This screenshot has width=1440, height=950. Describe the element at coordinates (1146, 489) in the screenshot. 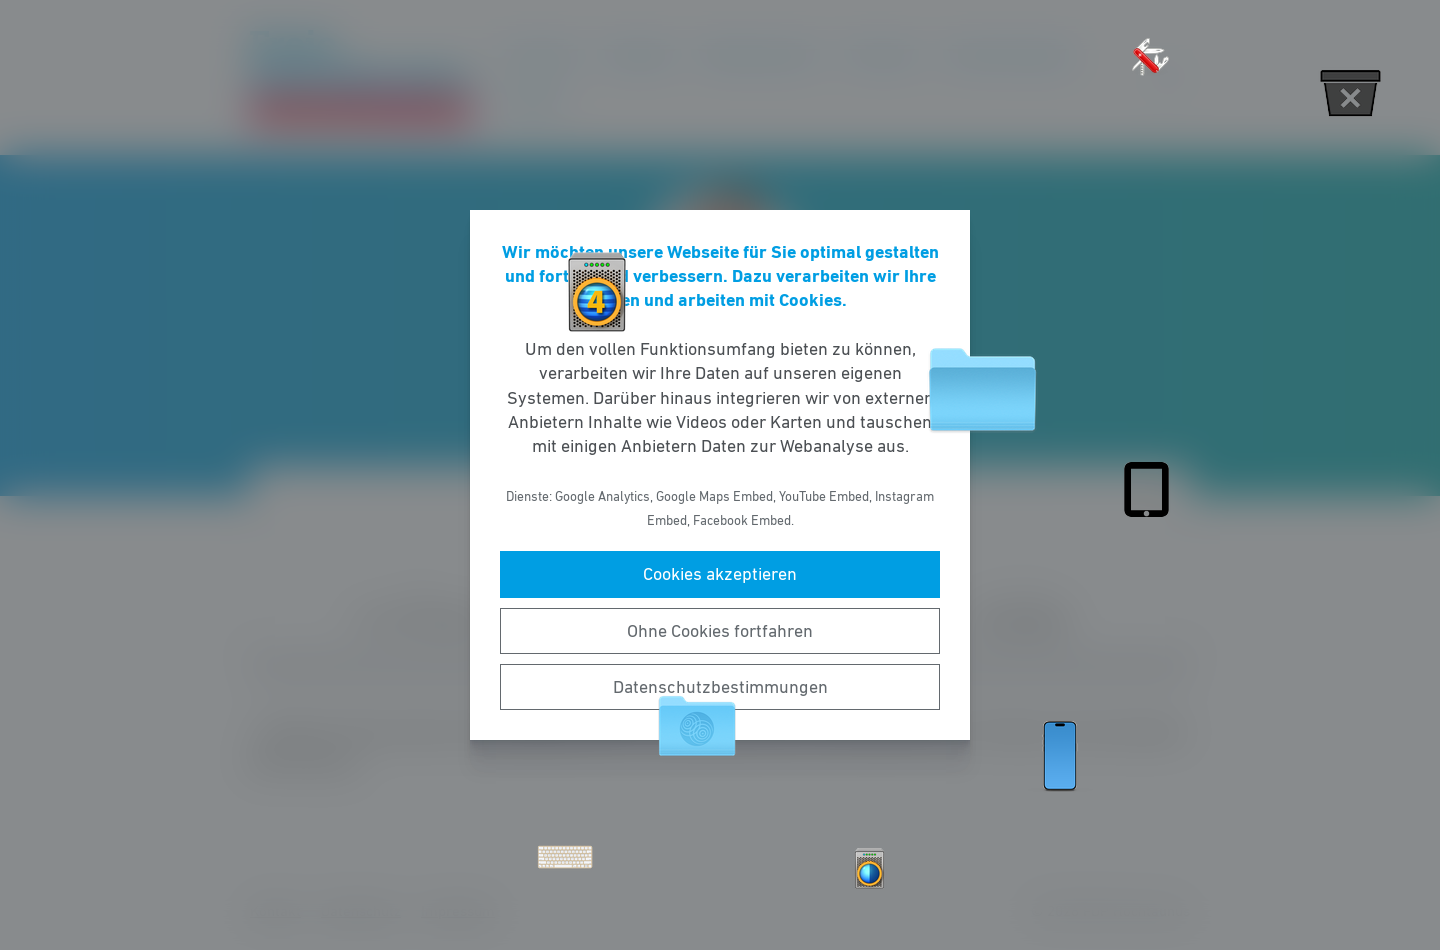

I see `view connected iPad device` at that location.